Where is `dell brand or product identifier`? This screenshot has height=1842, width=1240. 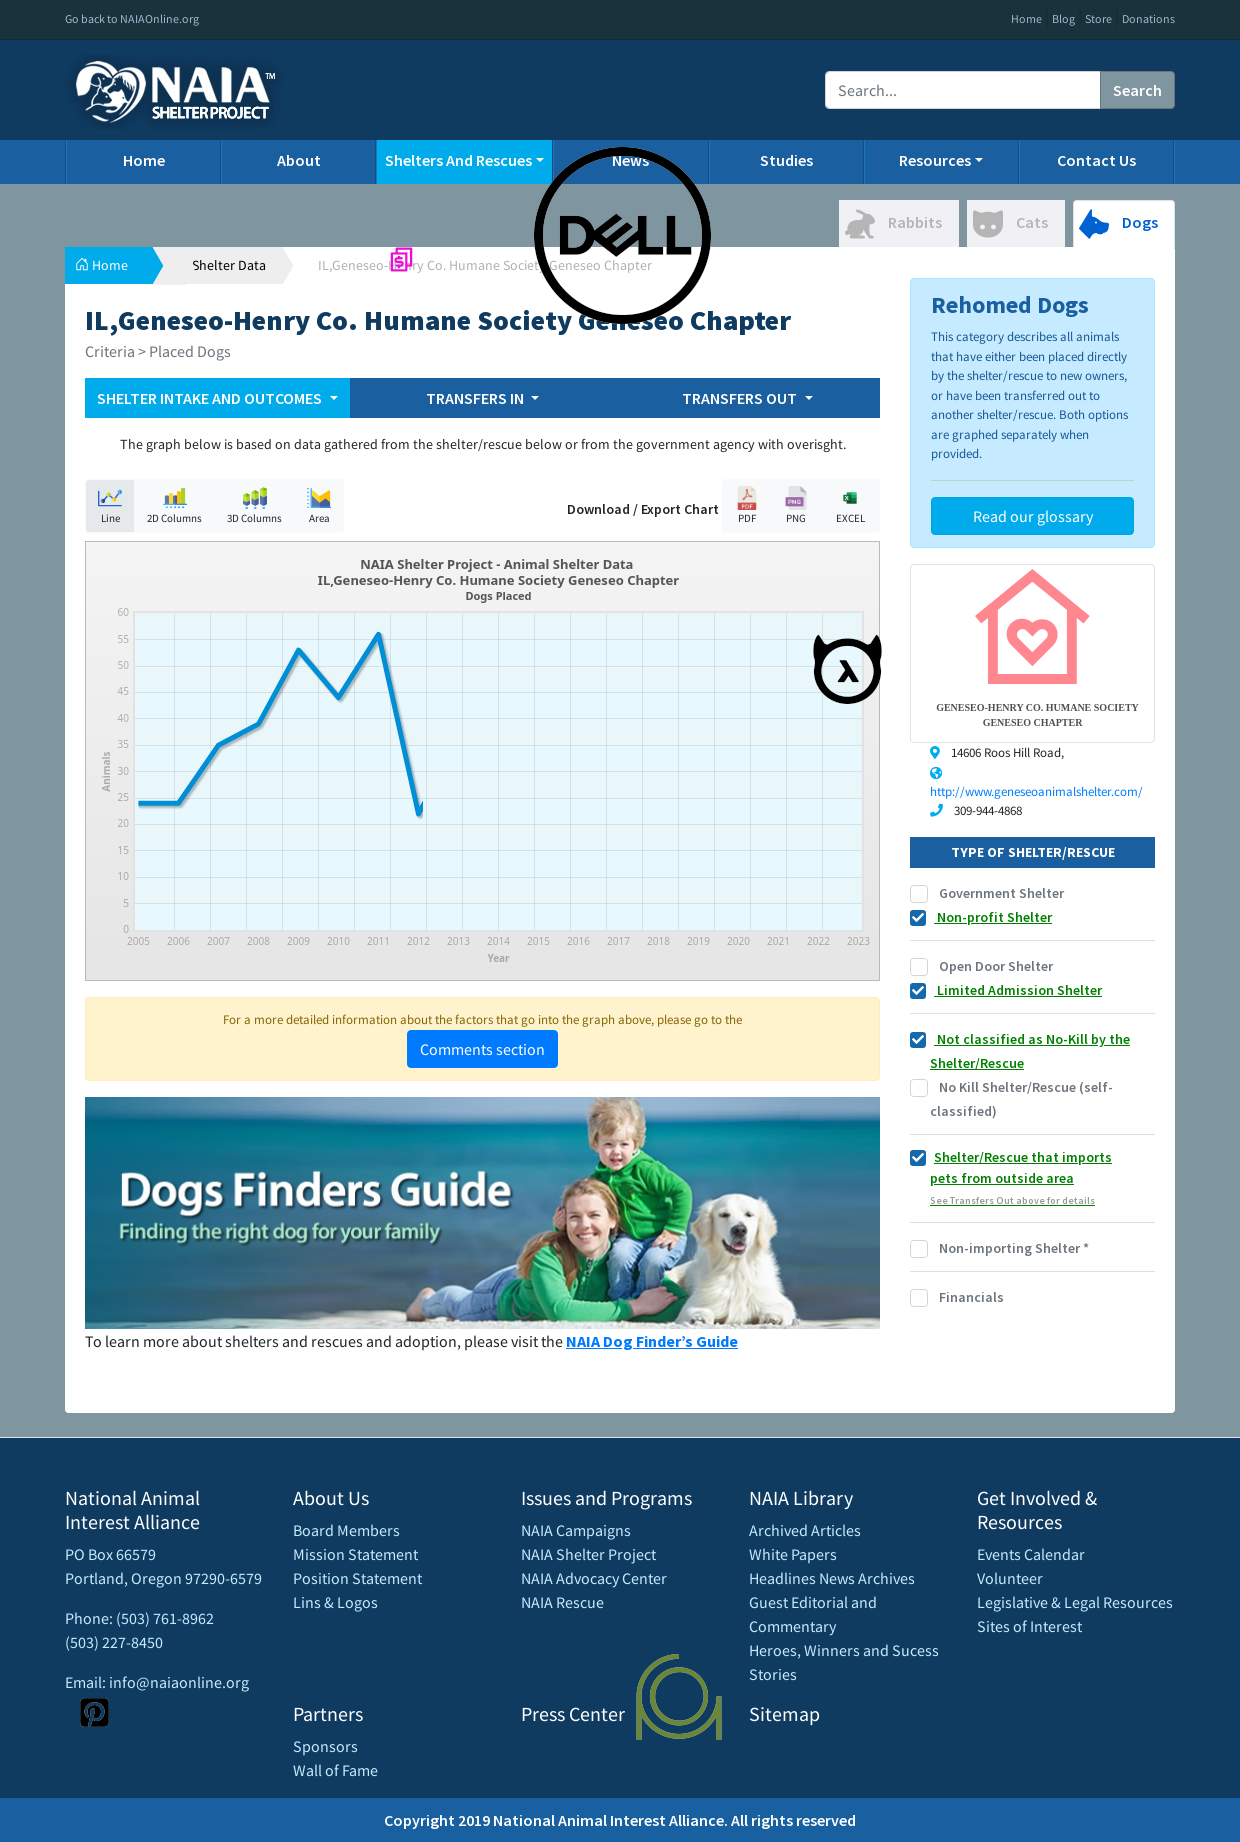
dell brand or product identifier is located at coordinates (622, 235).